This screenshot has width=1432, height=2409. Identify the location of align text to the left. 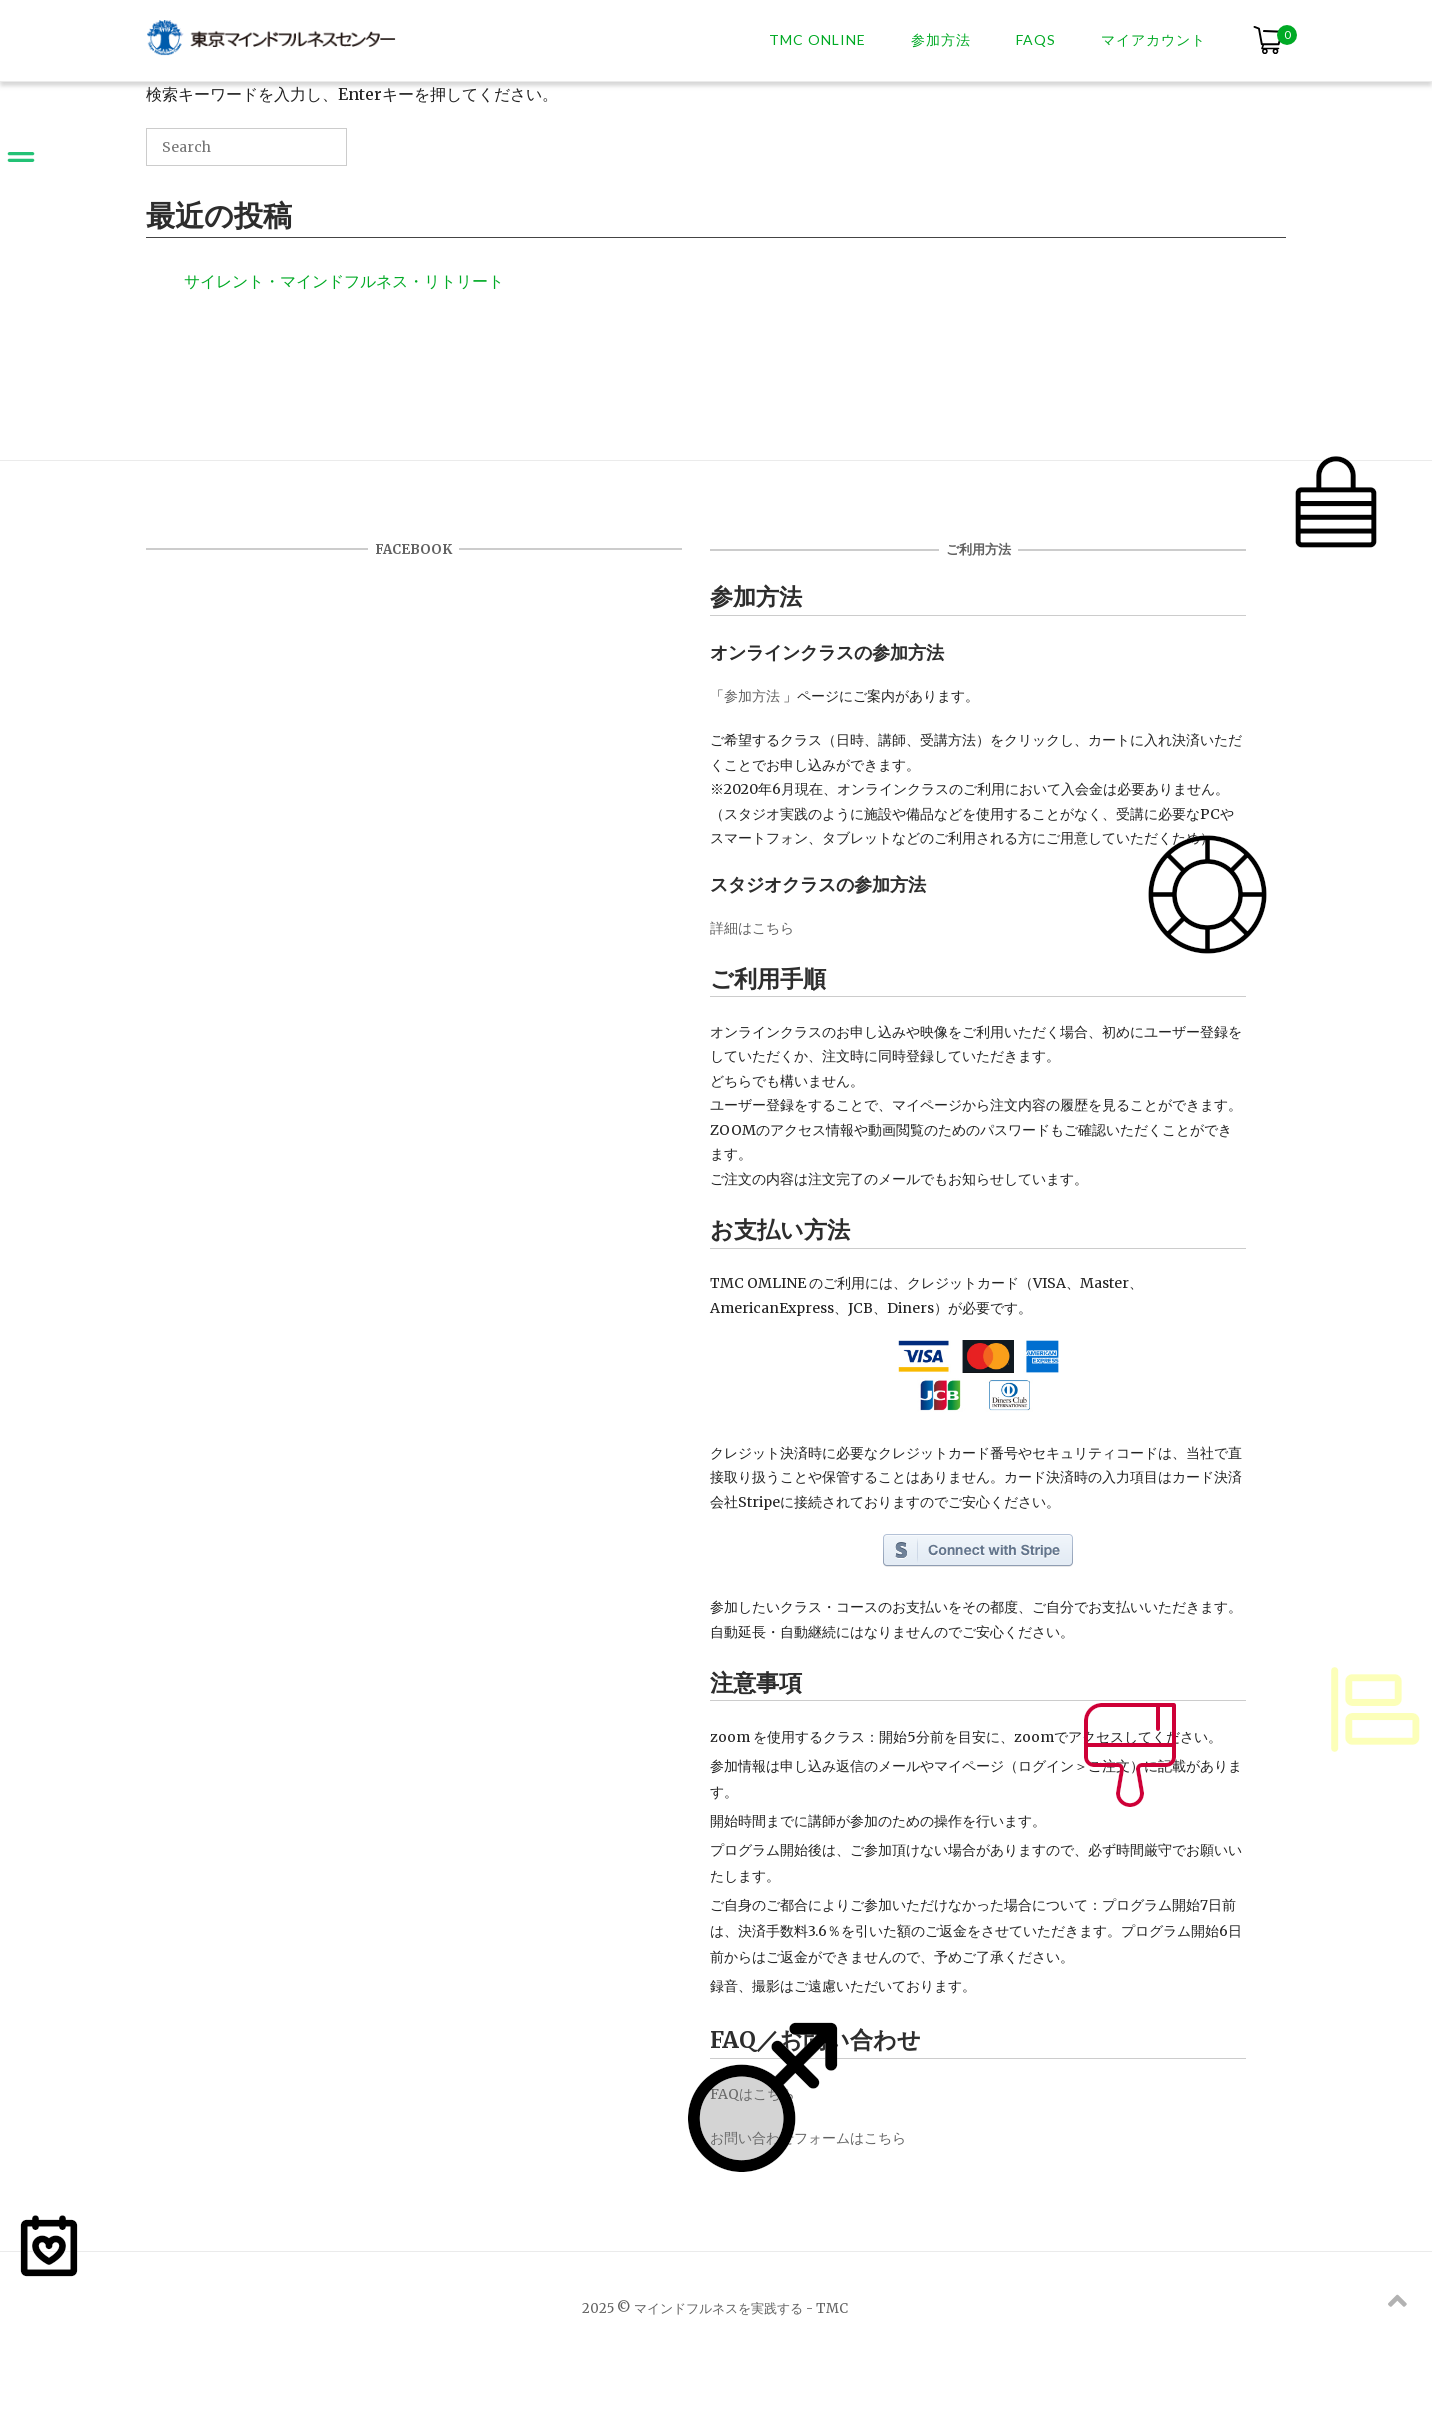
(1373, 1709).